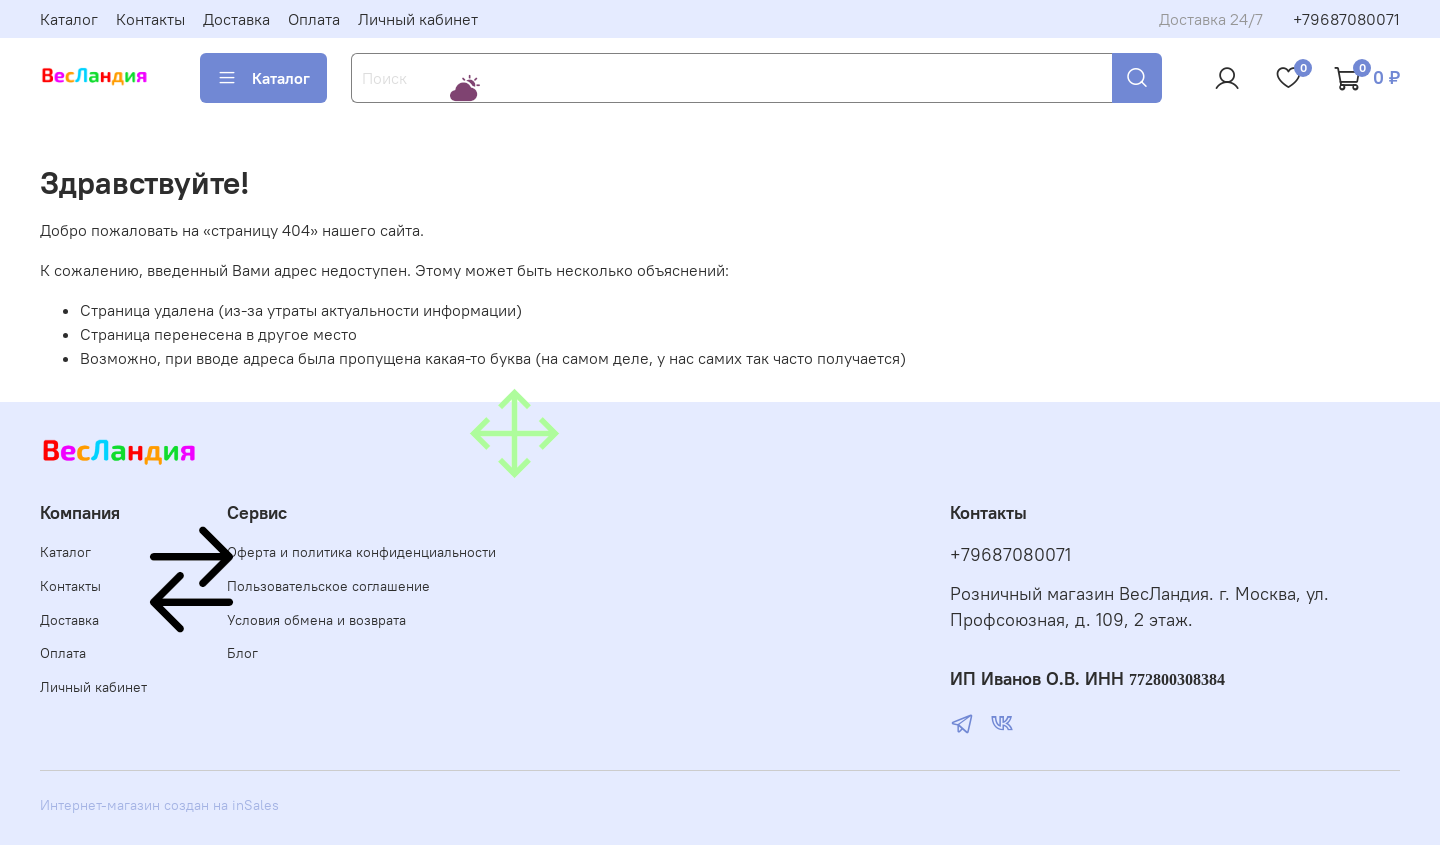  Describe the element at coordinates (465, 88) in the screenshot. I see `indicates partly cloudy weather conditions` at that location.